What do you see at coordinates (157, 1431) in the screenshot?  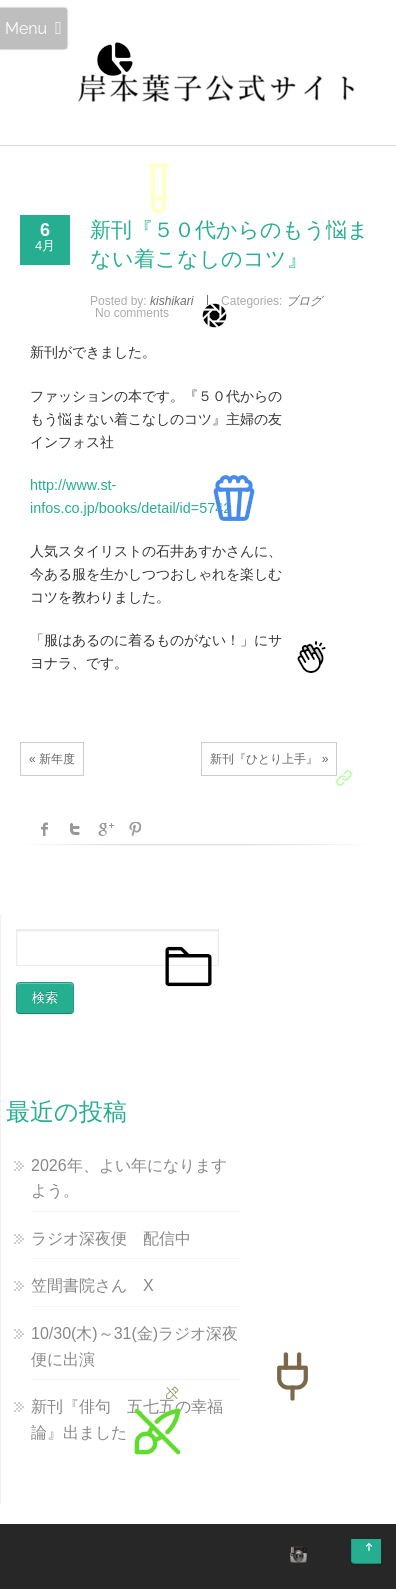 I see `disable brush tool` at bounding box center [157, 1431].